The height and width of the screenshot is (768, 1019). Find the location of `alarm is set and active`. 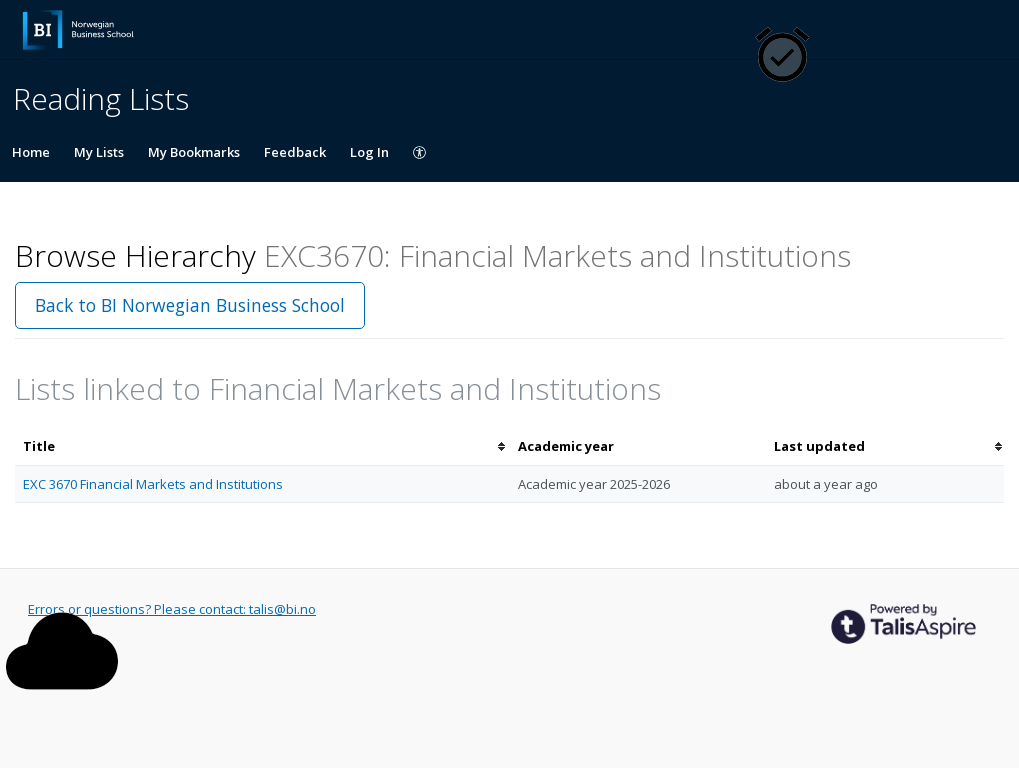

alarm is set and active is located at coordinates (782, 54).